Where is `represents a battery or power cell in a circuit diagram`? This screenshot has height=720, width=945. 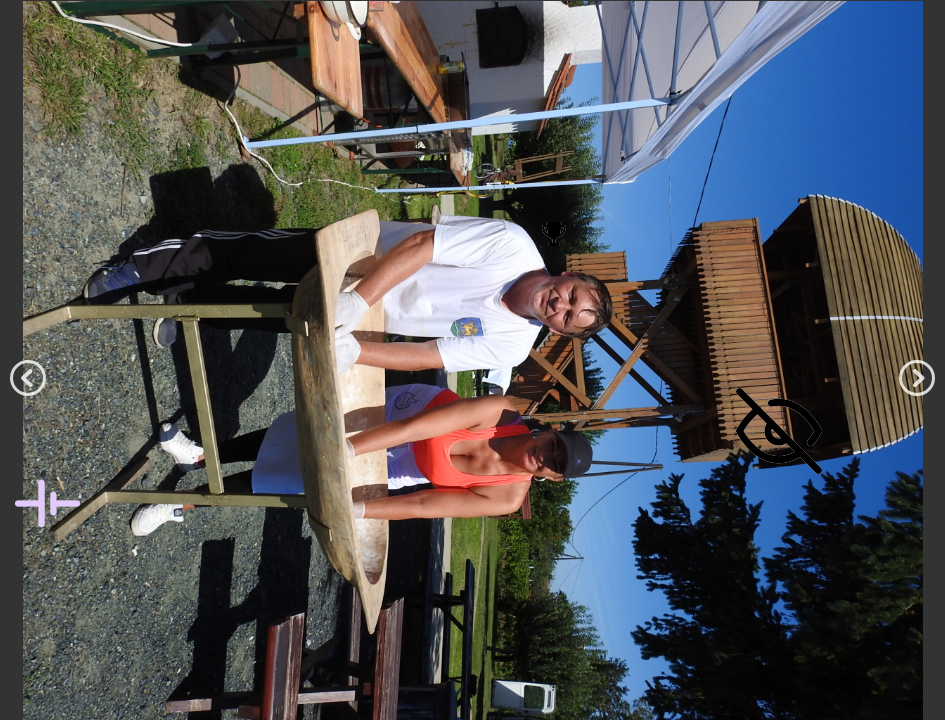
represents a battery or power cell in a circuit diagram is located at coordinates (47, 503).